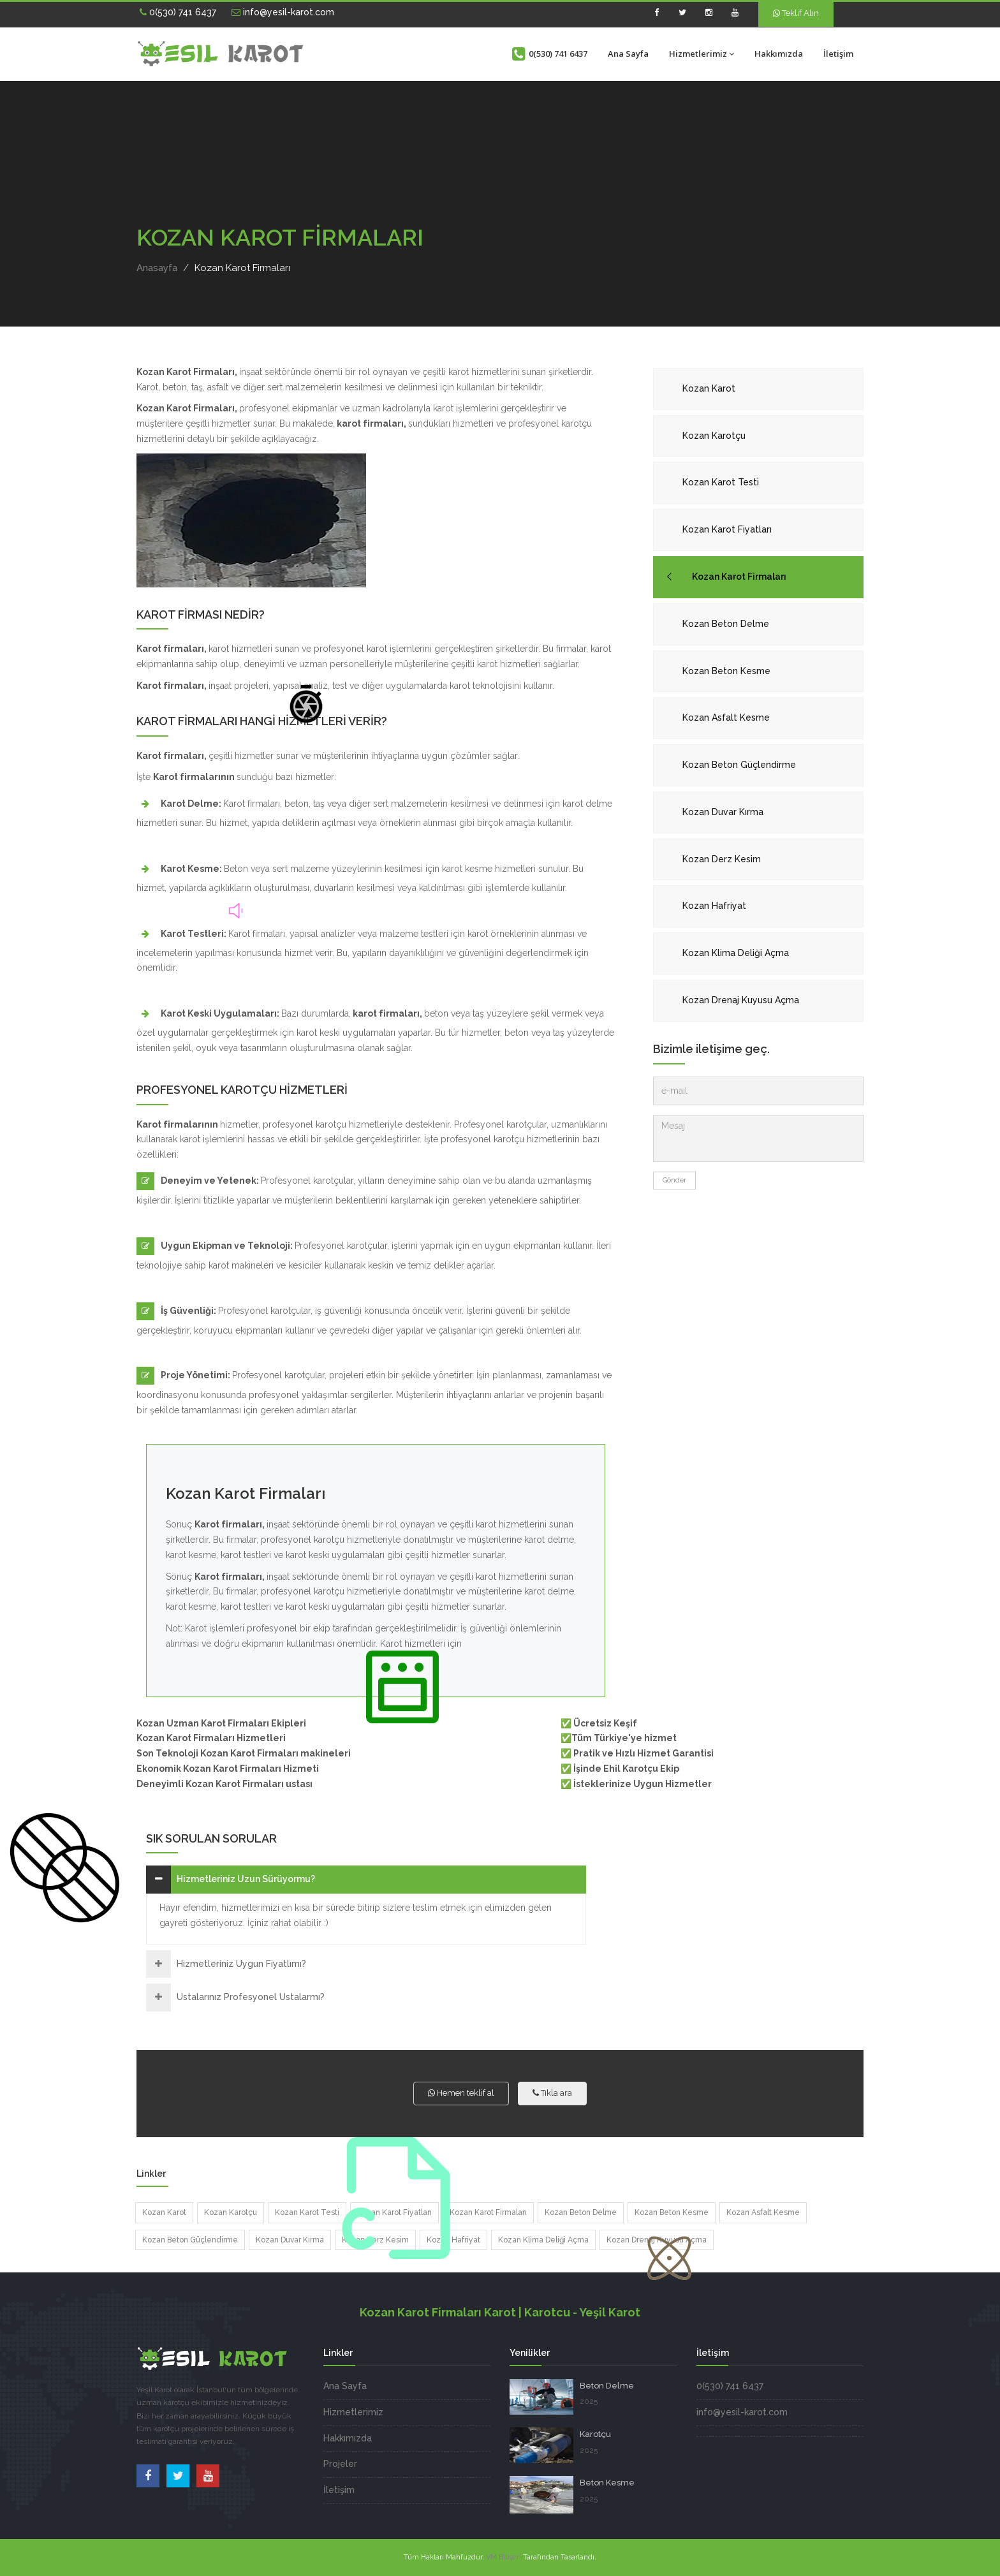 This screenshot has width=1000, height=2576. Describe the element at coordinates (64, 1867) in the screenshot. I see `merge or combine selected layers` at that location.